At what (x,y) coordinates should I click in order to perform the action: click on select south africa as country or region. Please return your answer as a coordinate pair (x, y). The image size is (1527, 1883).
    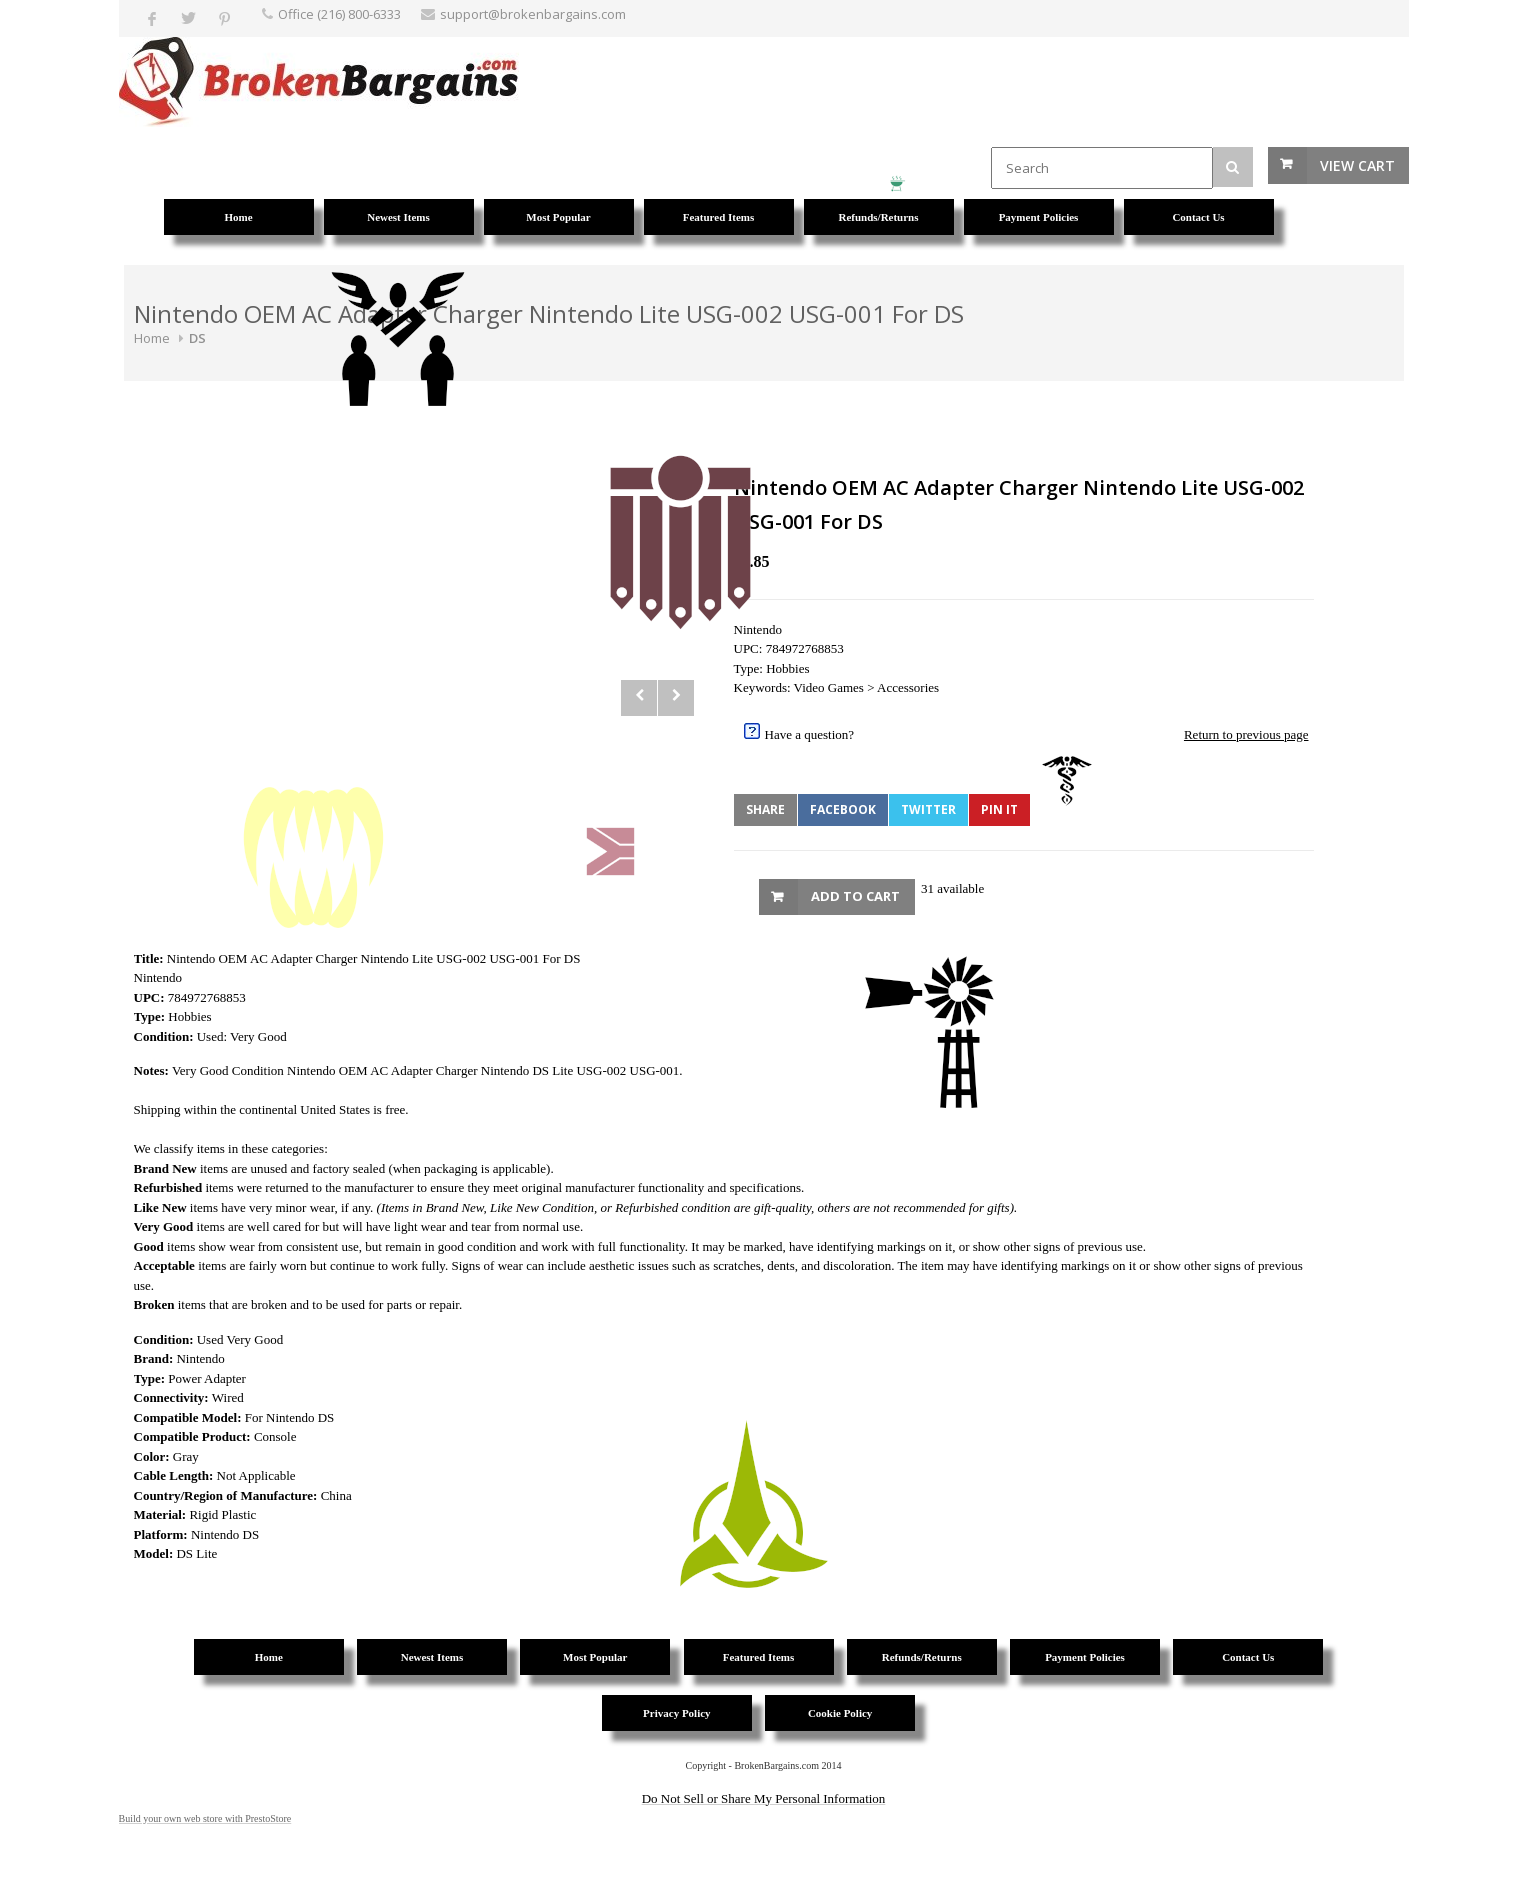
    Looking at the image, I should click on (610, 851).